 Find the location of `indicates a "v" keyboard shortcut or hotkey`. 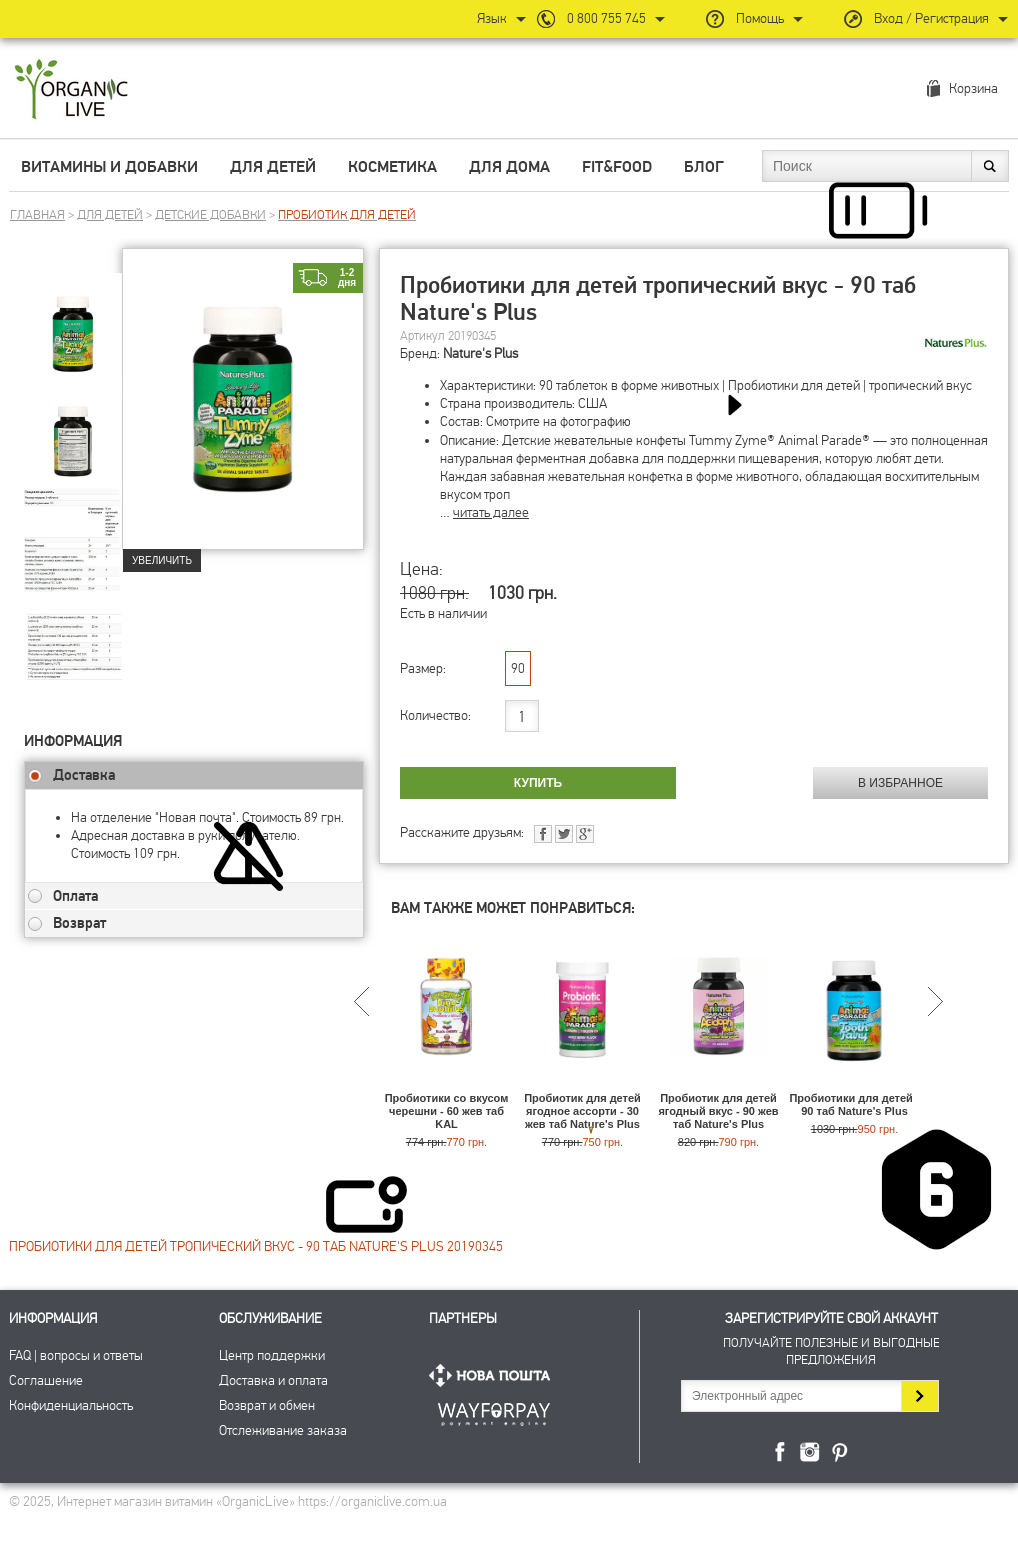

indicates a "v" keyboard shortcut or hotkey is located at coordinates (591, 1130).